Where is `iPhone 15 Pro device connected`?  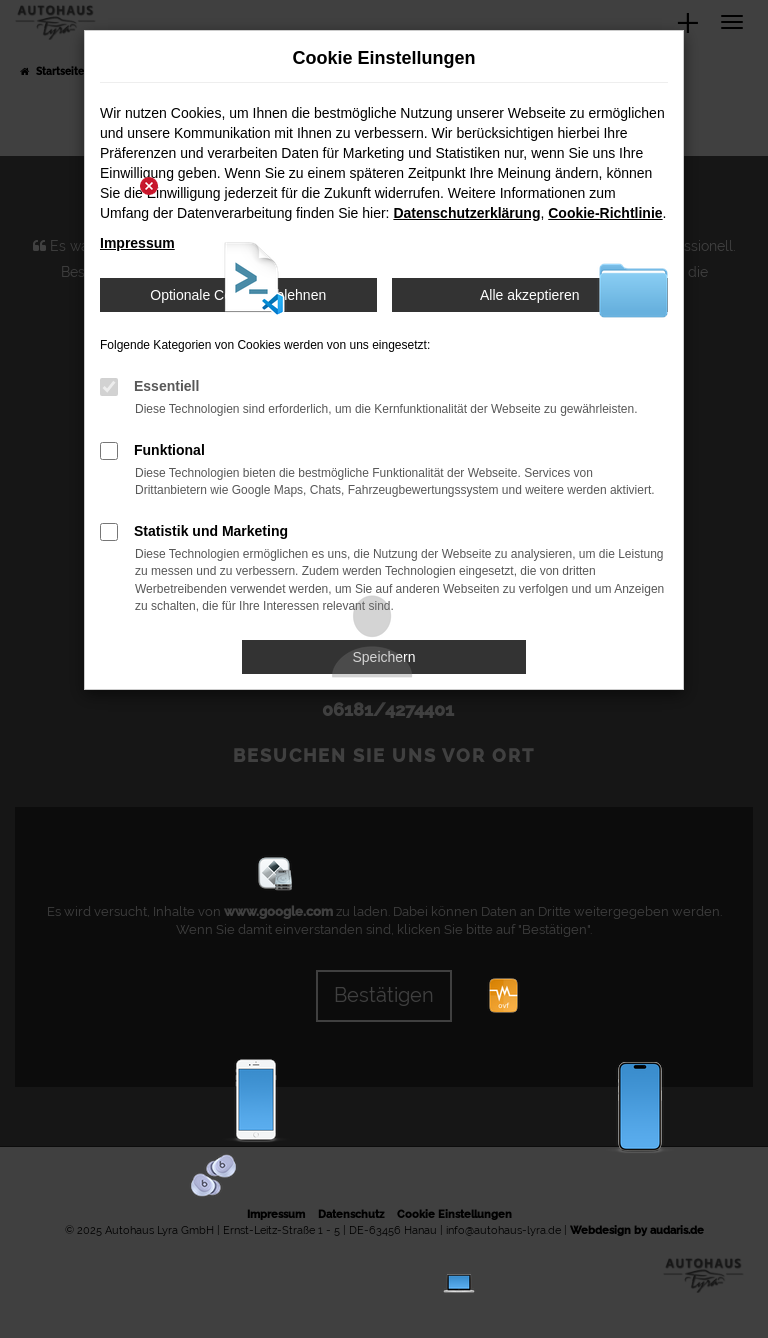
iPhone 15 Pro device connected is located at coordinates (640, 1108).